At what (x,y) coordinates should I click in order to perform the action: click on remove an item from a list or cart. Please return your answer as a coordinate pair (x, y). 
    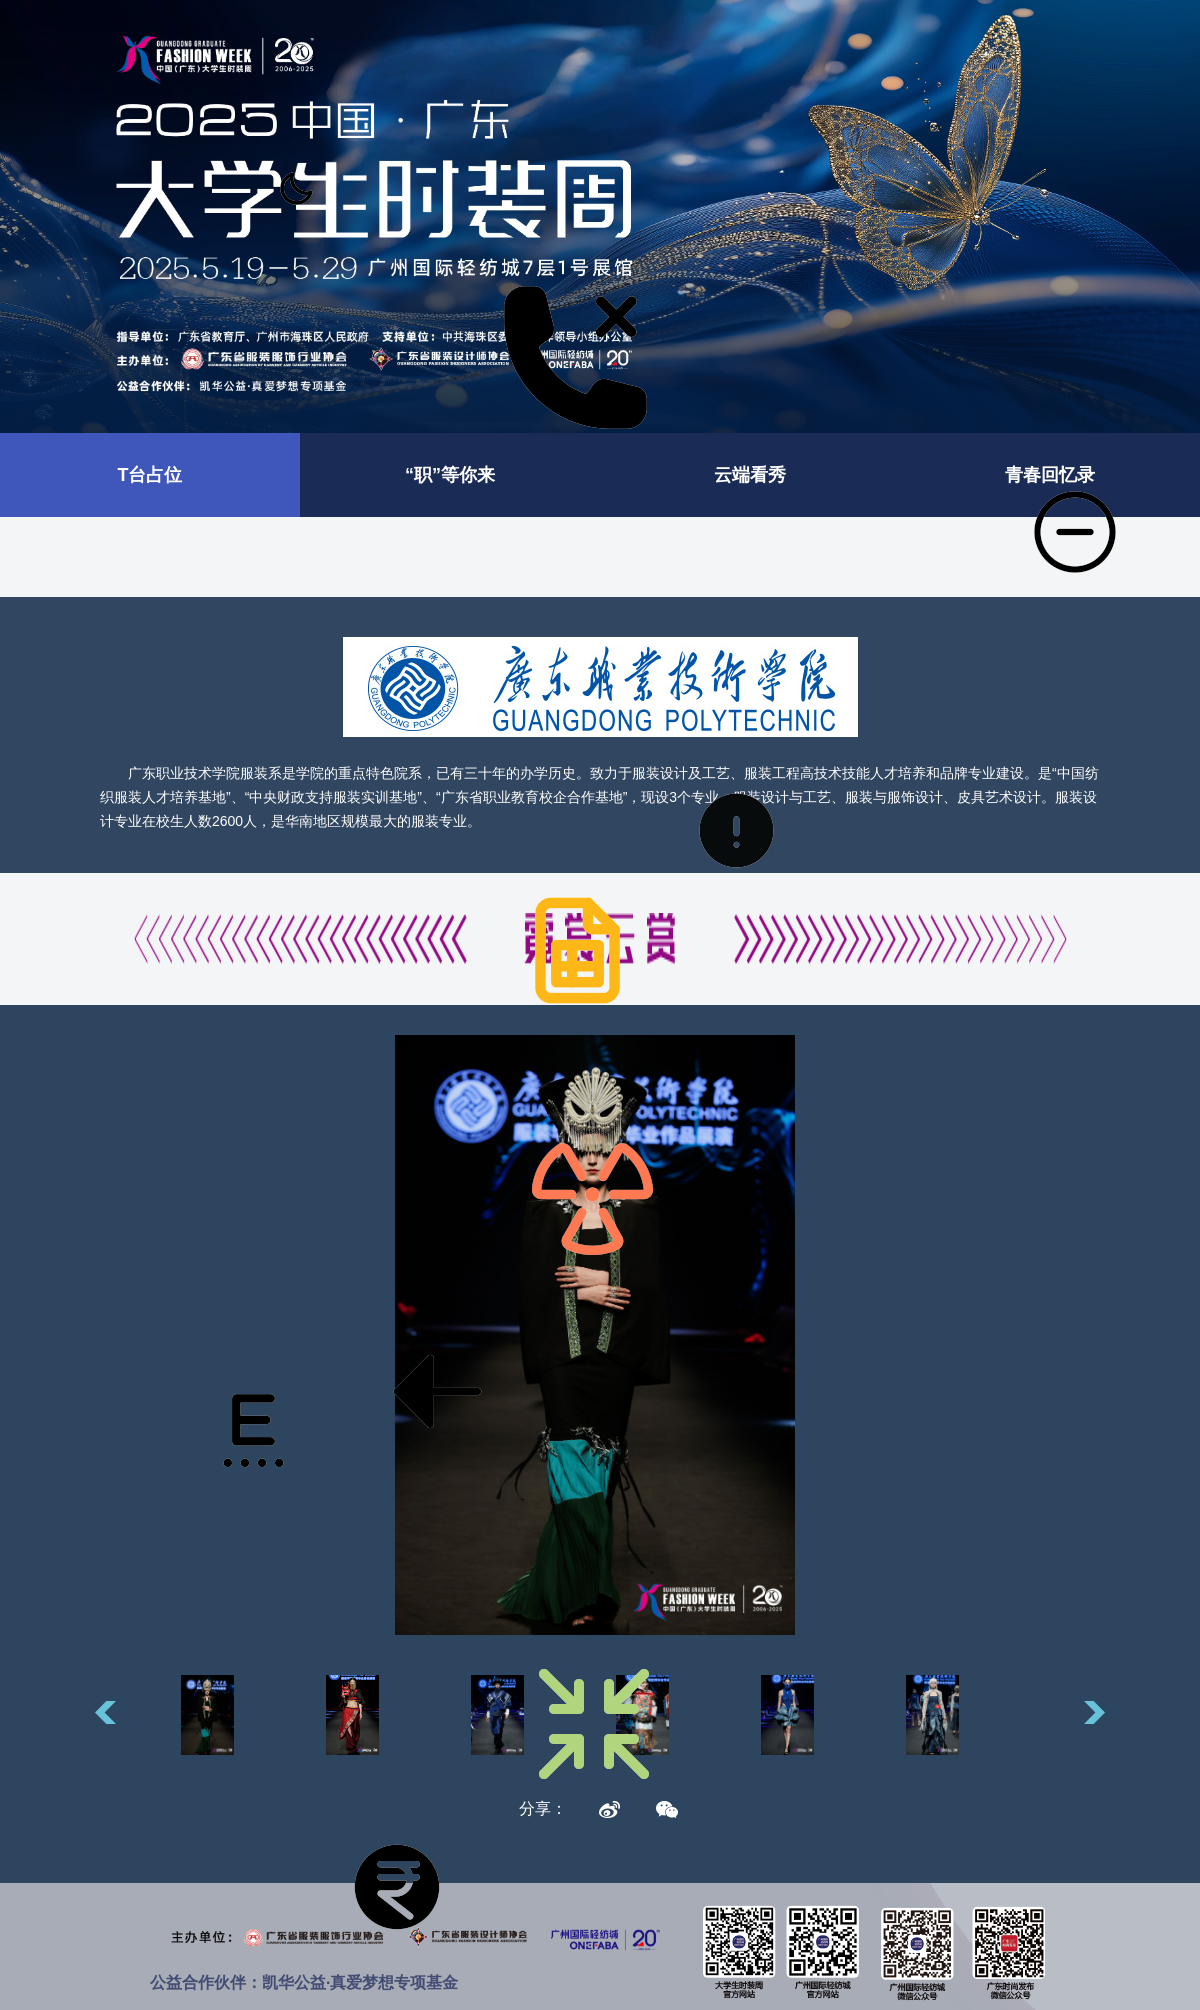
    Looking at the image, I should click on (1075, 532).